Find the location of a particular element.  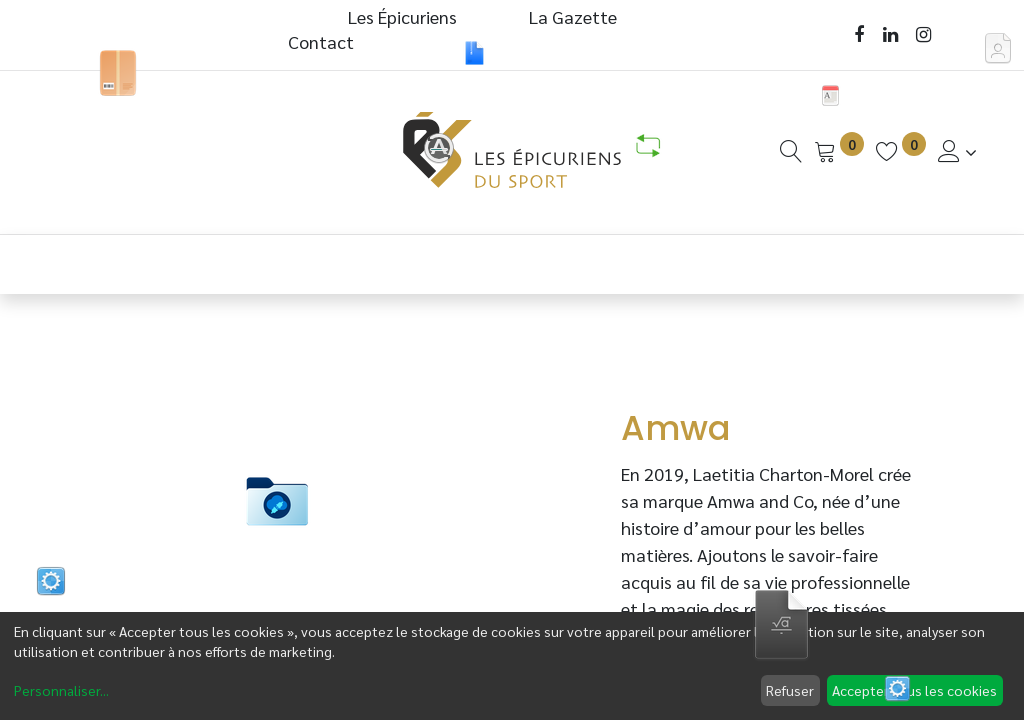

windows installer package file is located at coordinates (51, 581).